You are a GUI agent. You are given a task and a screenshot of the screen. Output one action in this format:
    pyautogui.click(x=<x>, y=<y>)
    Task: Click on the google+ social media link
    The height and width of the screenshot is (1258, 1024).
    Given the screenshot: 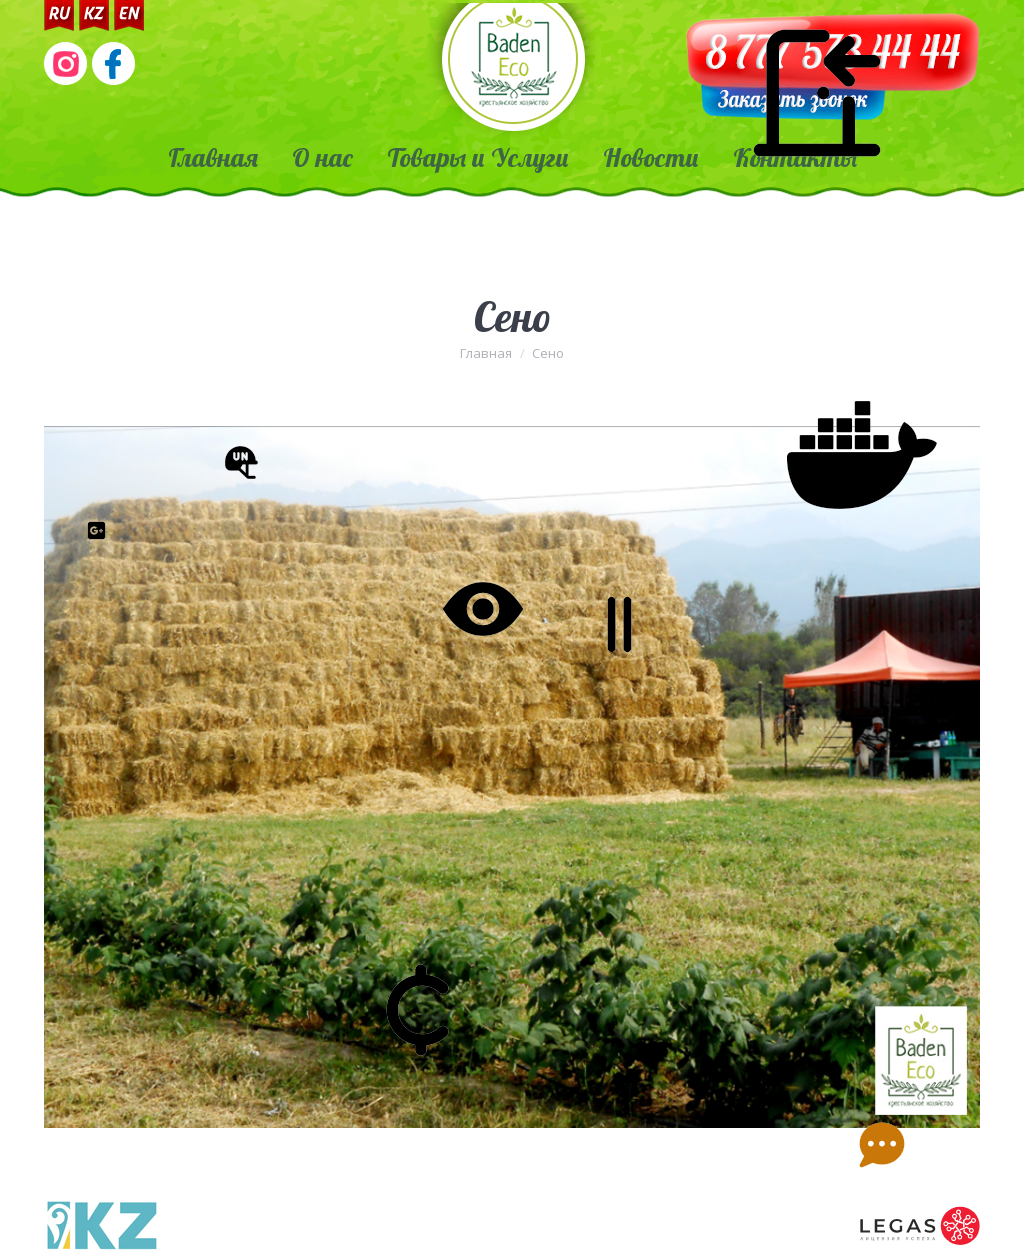 What is the action you would take?
    pyautogui.click(x=96, y=530)
    